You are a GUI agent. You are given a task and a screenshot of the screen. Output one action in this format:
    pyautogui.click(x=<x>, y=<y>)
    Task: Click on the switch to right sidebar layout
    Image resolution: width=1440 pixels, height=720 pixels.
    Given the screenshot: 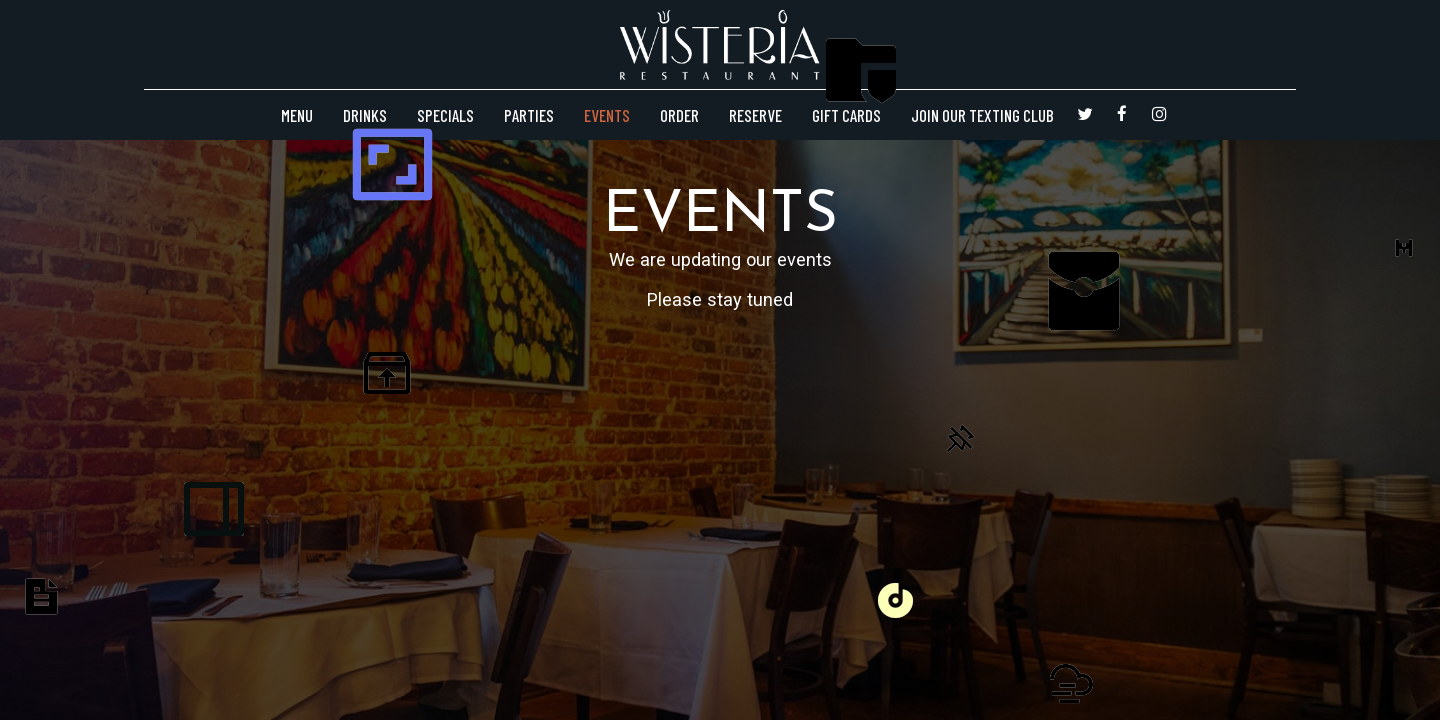 What is the action you would take?
    pyautogui.click(x=214, y=509)
    